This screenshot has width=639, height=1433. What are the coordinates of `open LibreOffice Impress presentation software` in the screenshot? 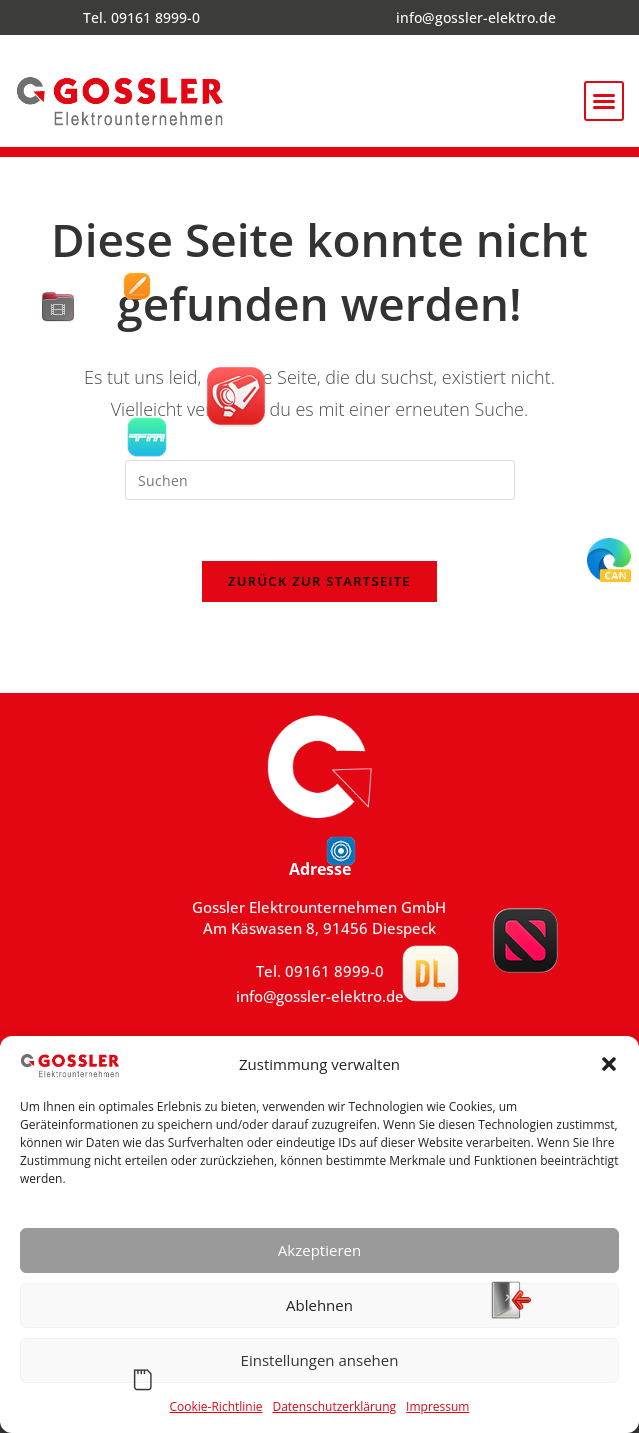 It's located at (137, 286).